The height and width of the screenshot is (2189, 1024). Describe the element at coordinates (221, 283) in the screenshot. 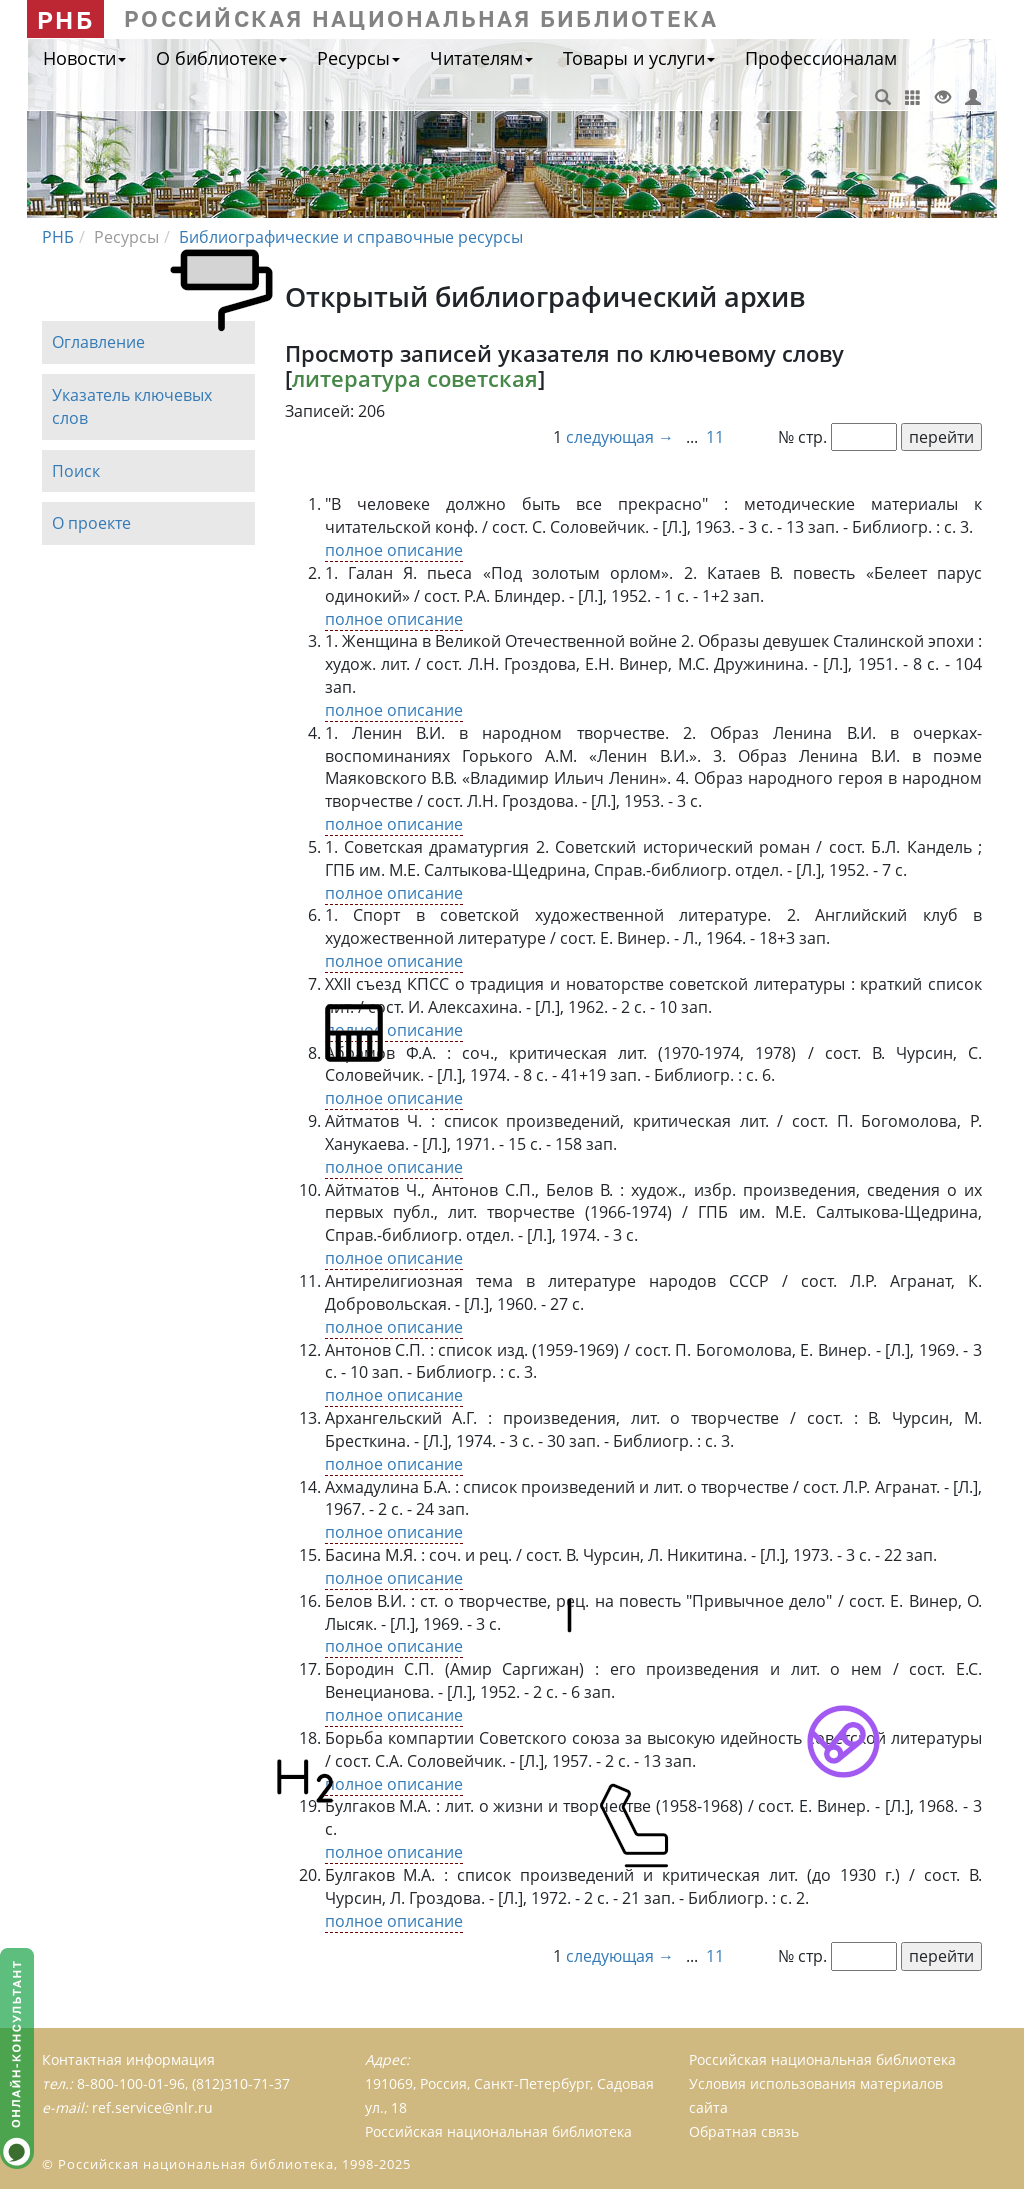

I see `customize theme or appearance settings` at that location.